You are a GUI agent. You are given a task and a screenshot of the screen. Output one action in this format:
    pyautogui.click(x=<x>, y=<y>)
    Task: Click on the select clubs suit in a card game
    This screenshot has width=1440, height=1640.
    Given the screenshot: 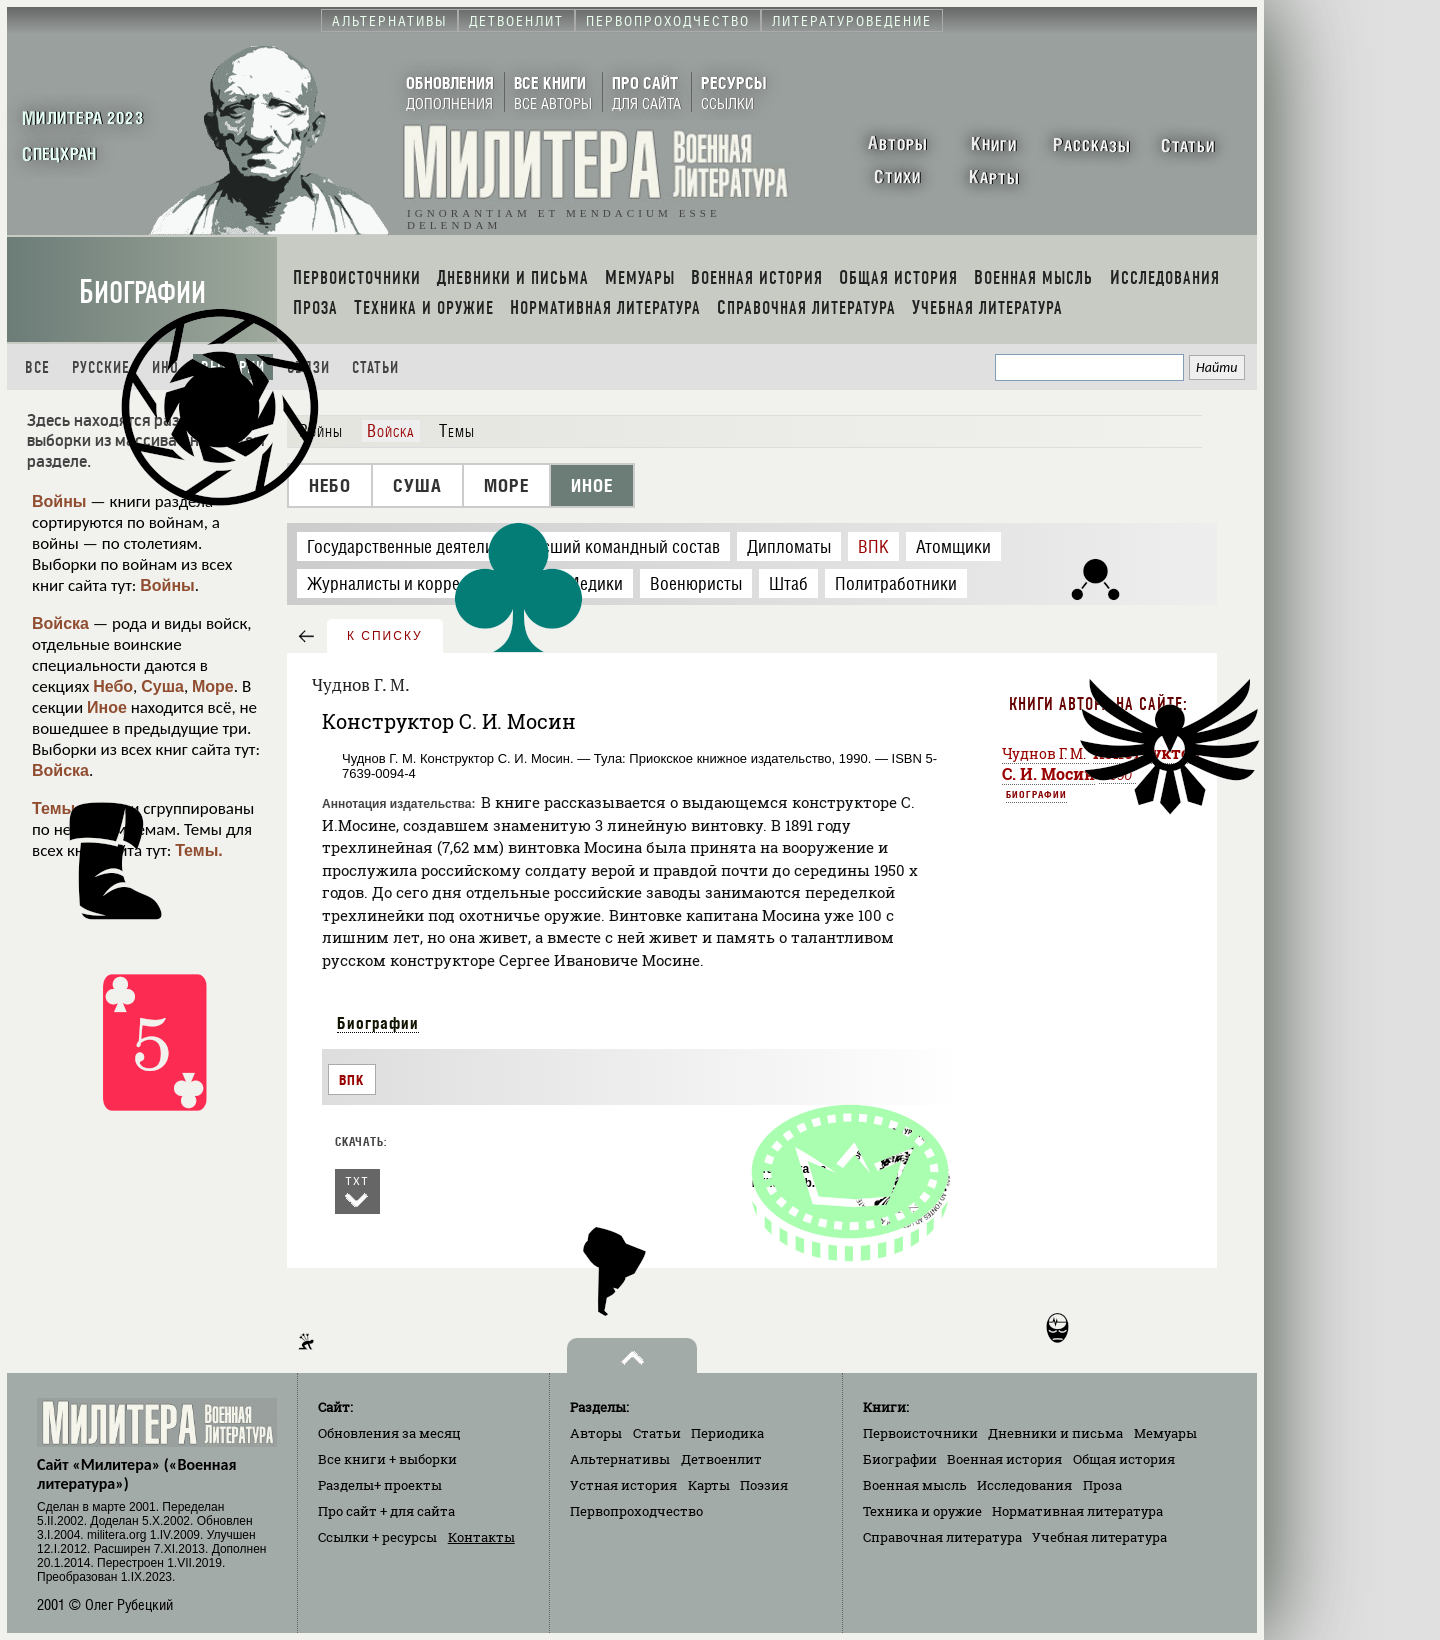 What is the action you would take?
    pyautogui.click(x=518, y=587)
    